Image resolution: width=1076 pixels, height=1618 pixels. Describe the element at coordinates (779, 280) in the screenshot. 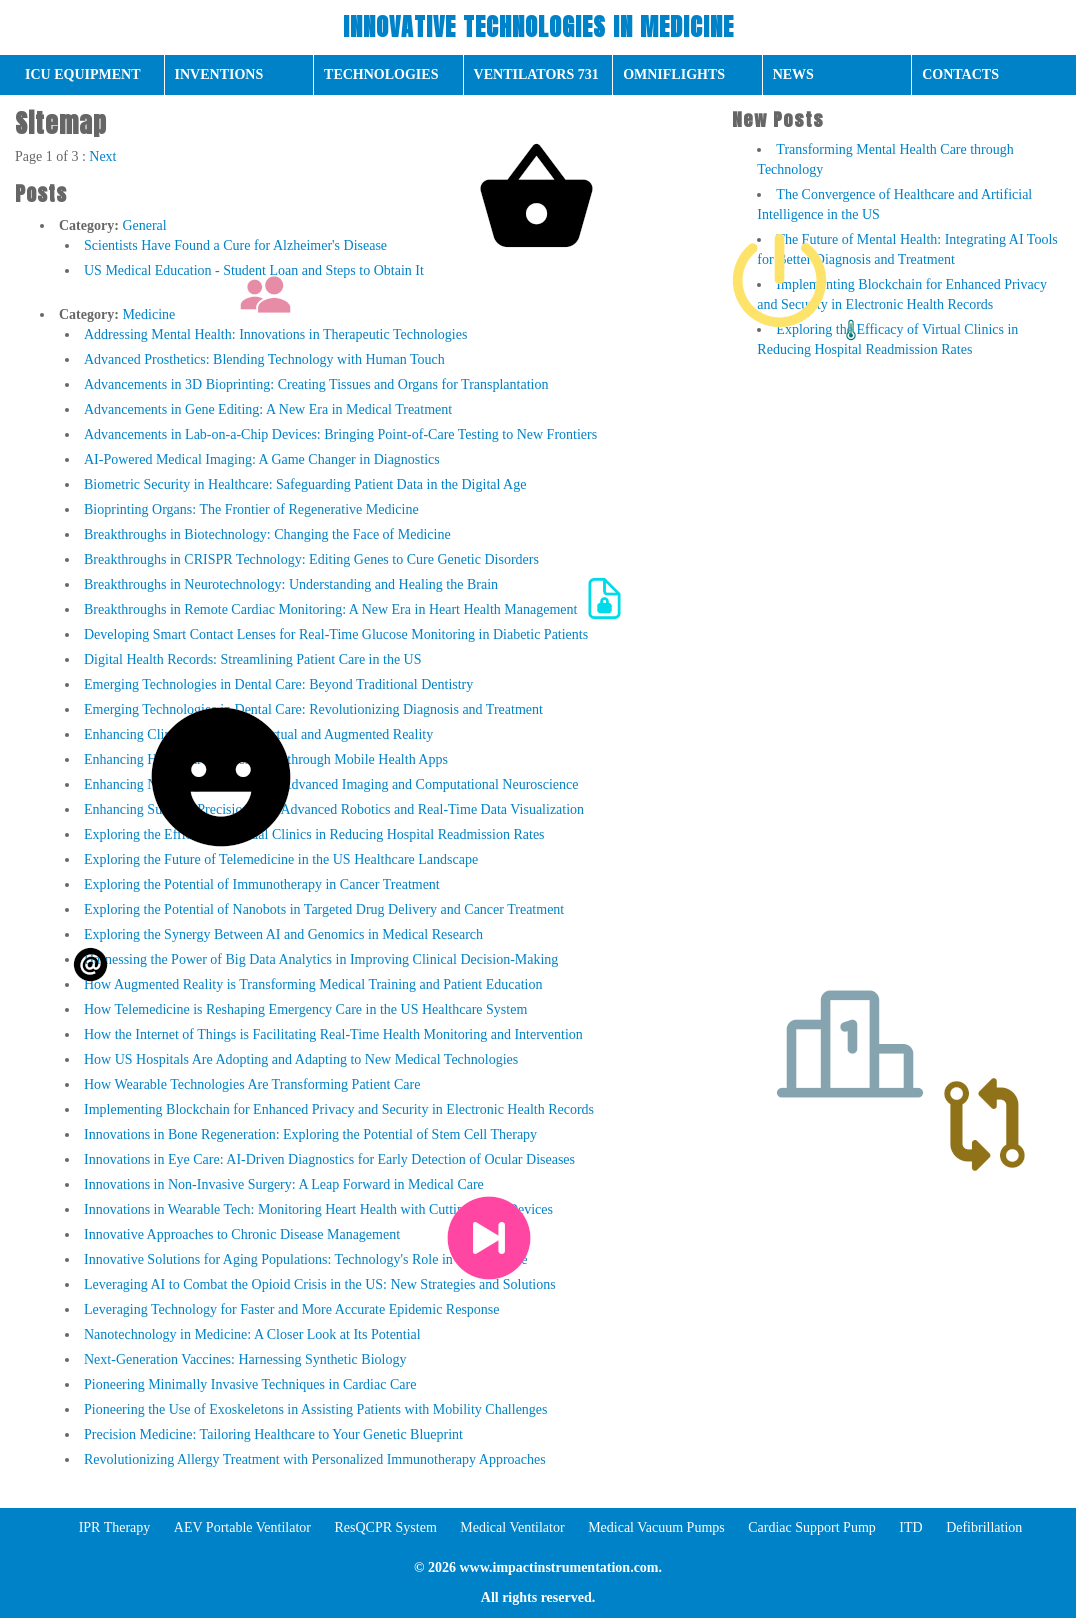

I see `turn off or shut down the device` at that location.